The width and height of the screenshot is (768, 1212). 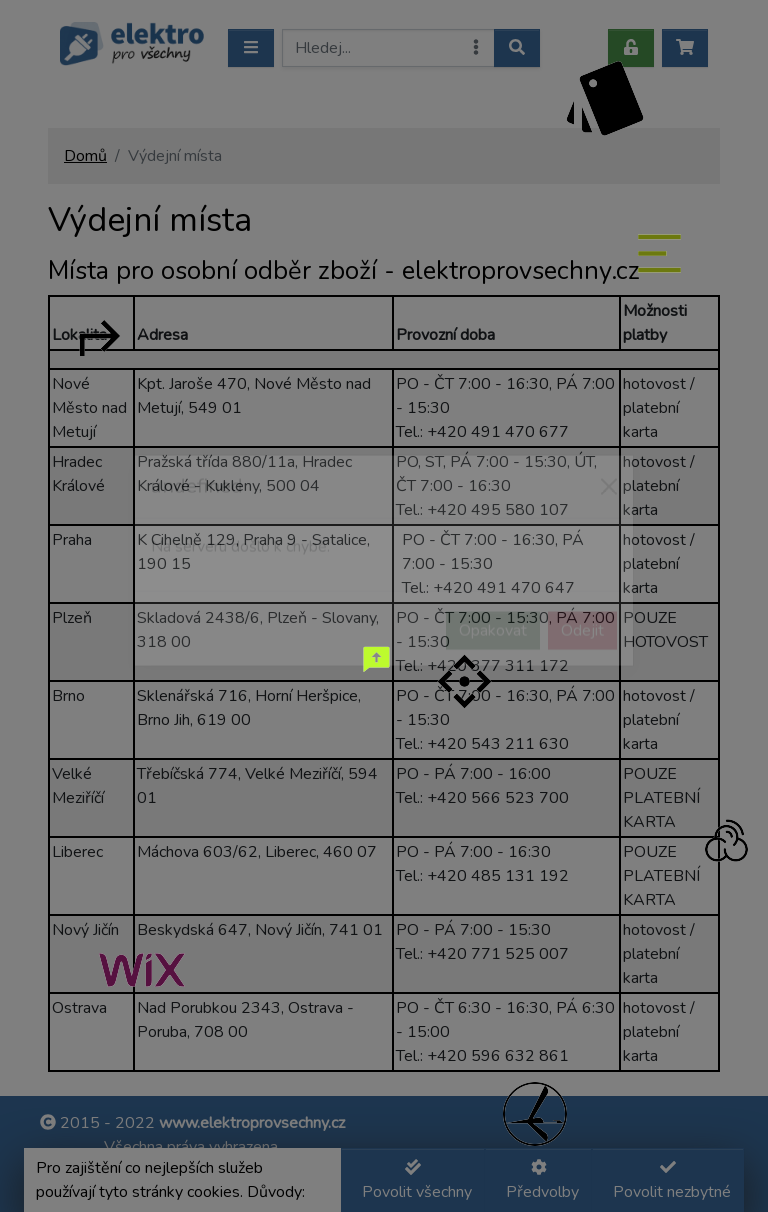 I want to click on drag to reposition this element, so click(x=464, y=681).